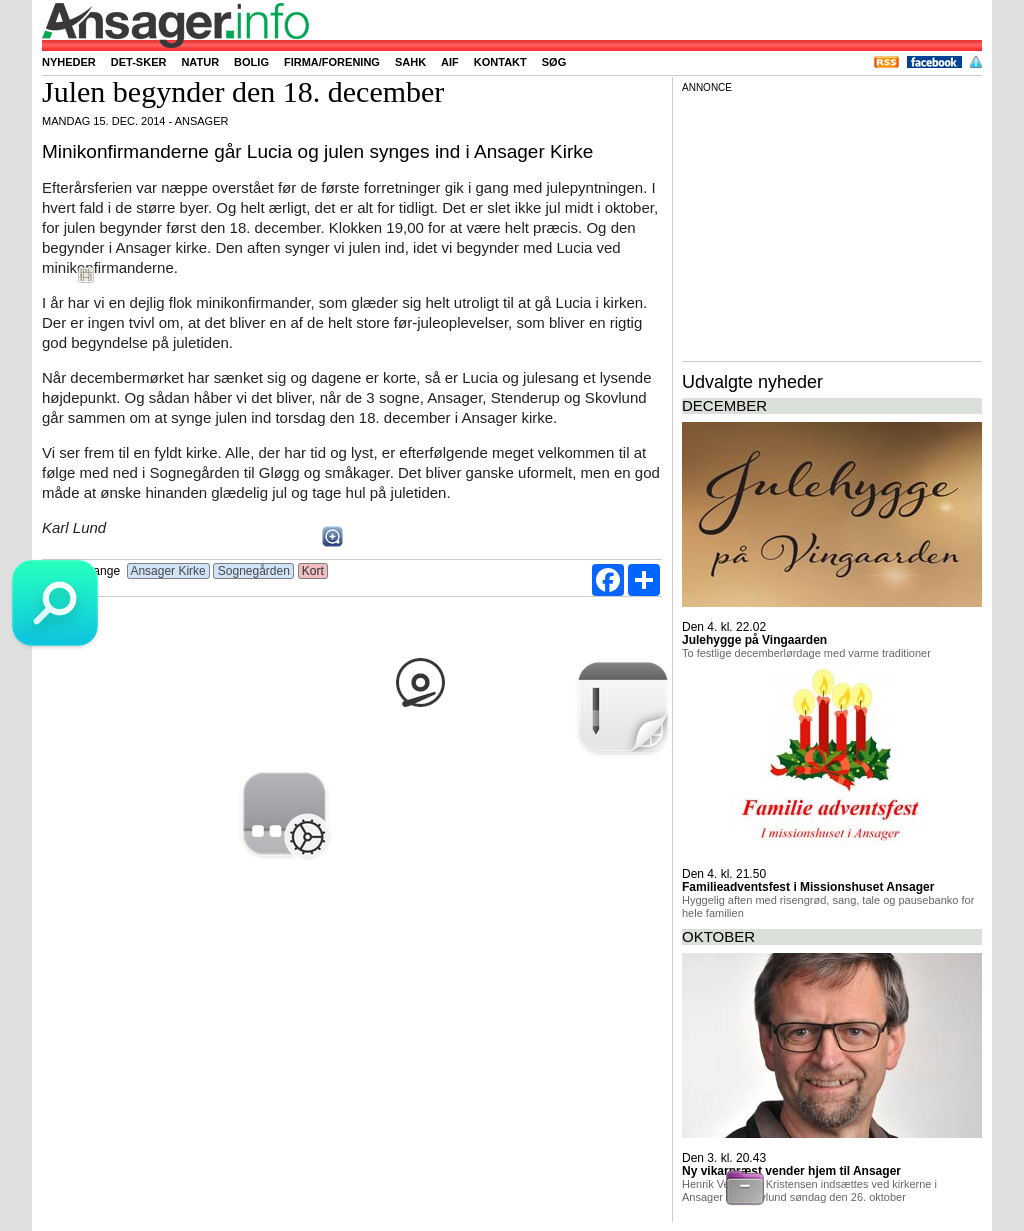 The width and height of the screenshot is (1024, 1231). Describe the element at coordinates (285, 815) in the screenshot. I see `configure xfce panel layout and profiles` at that location.